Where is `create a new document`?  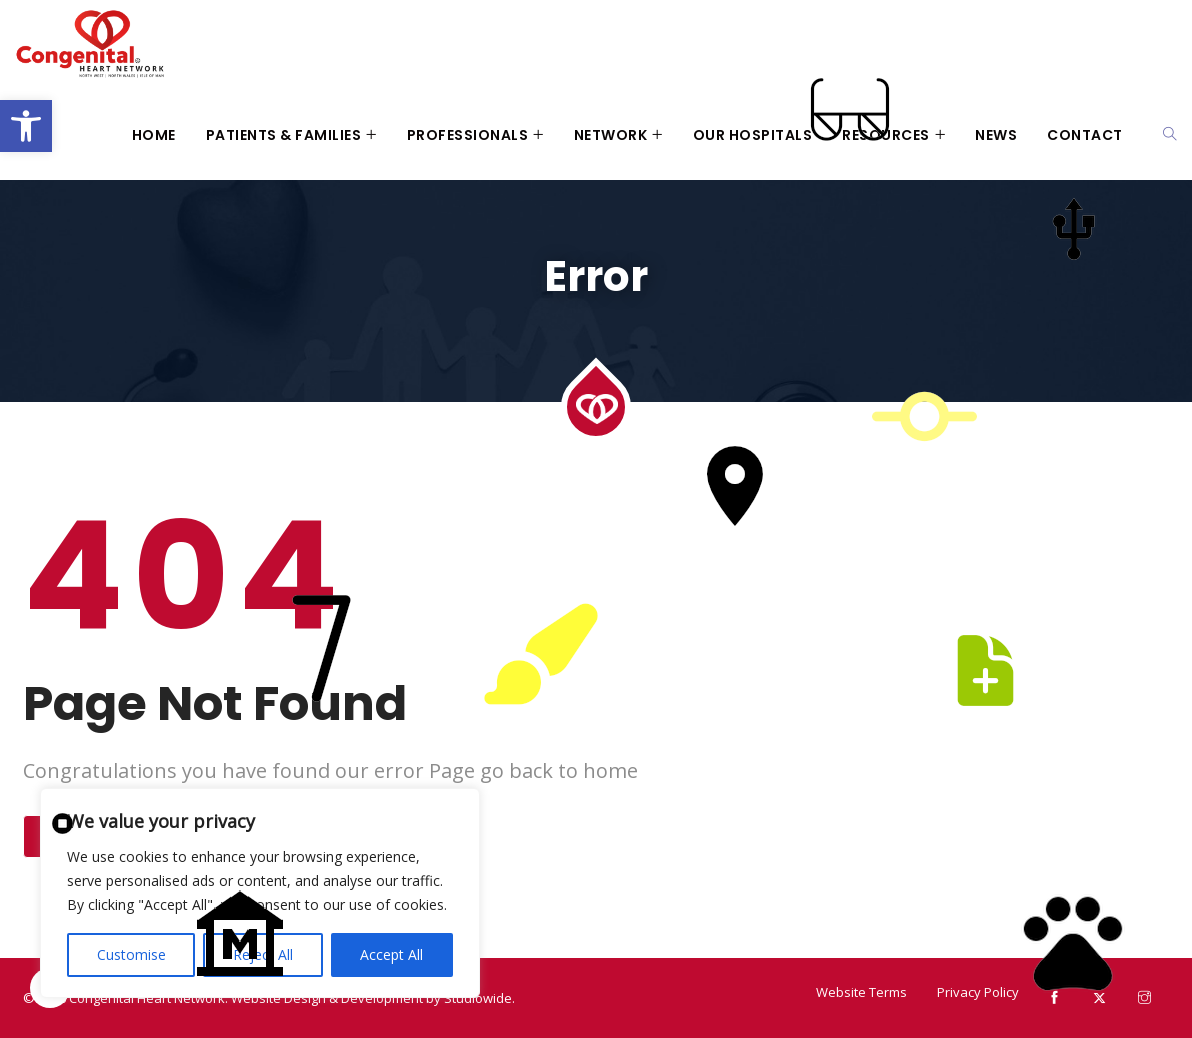
create a new document is located at coordinates (985, 670).